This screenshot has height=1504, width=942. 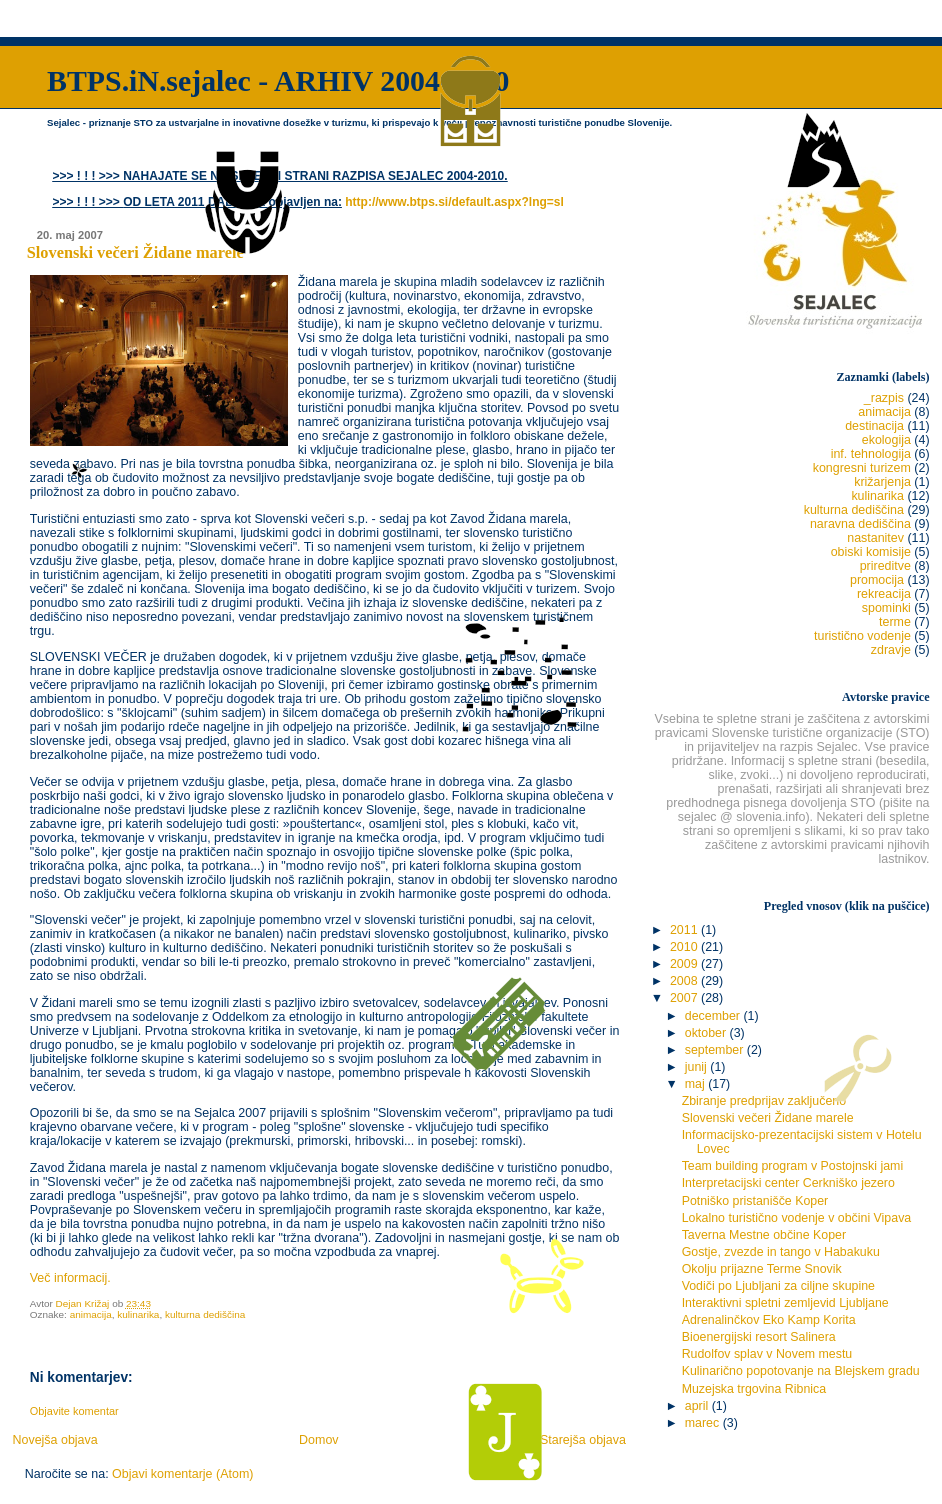 I want to click on view your boarding pass, so click(x=499, y=1024).